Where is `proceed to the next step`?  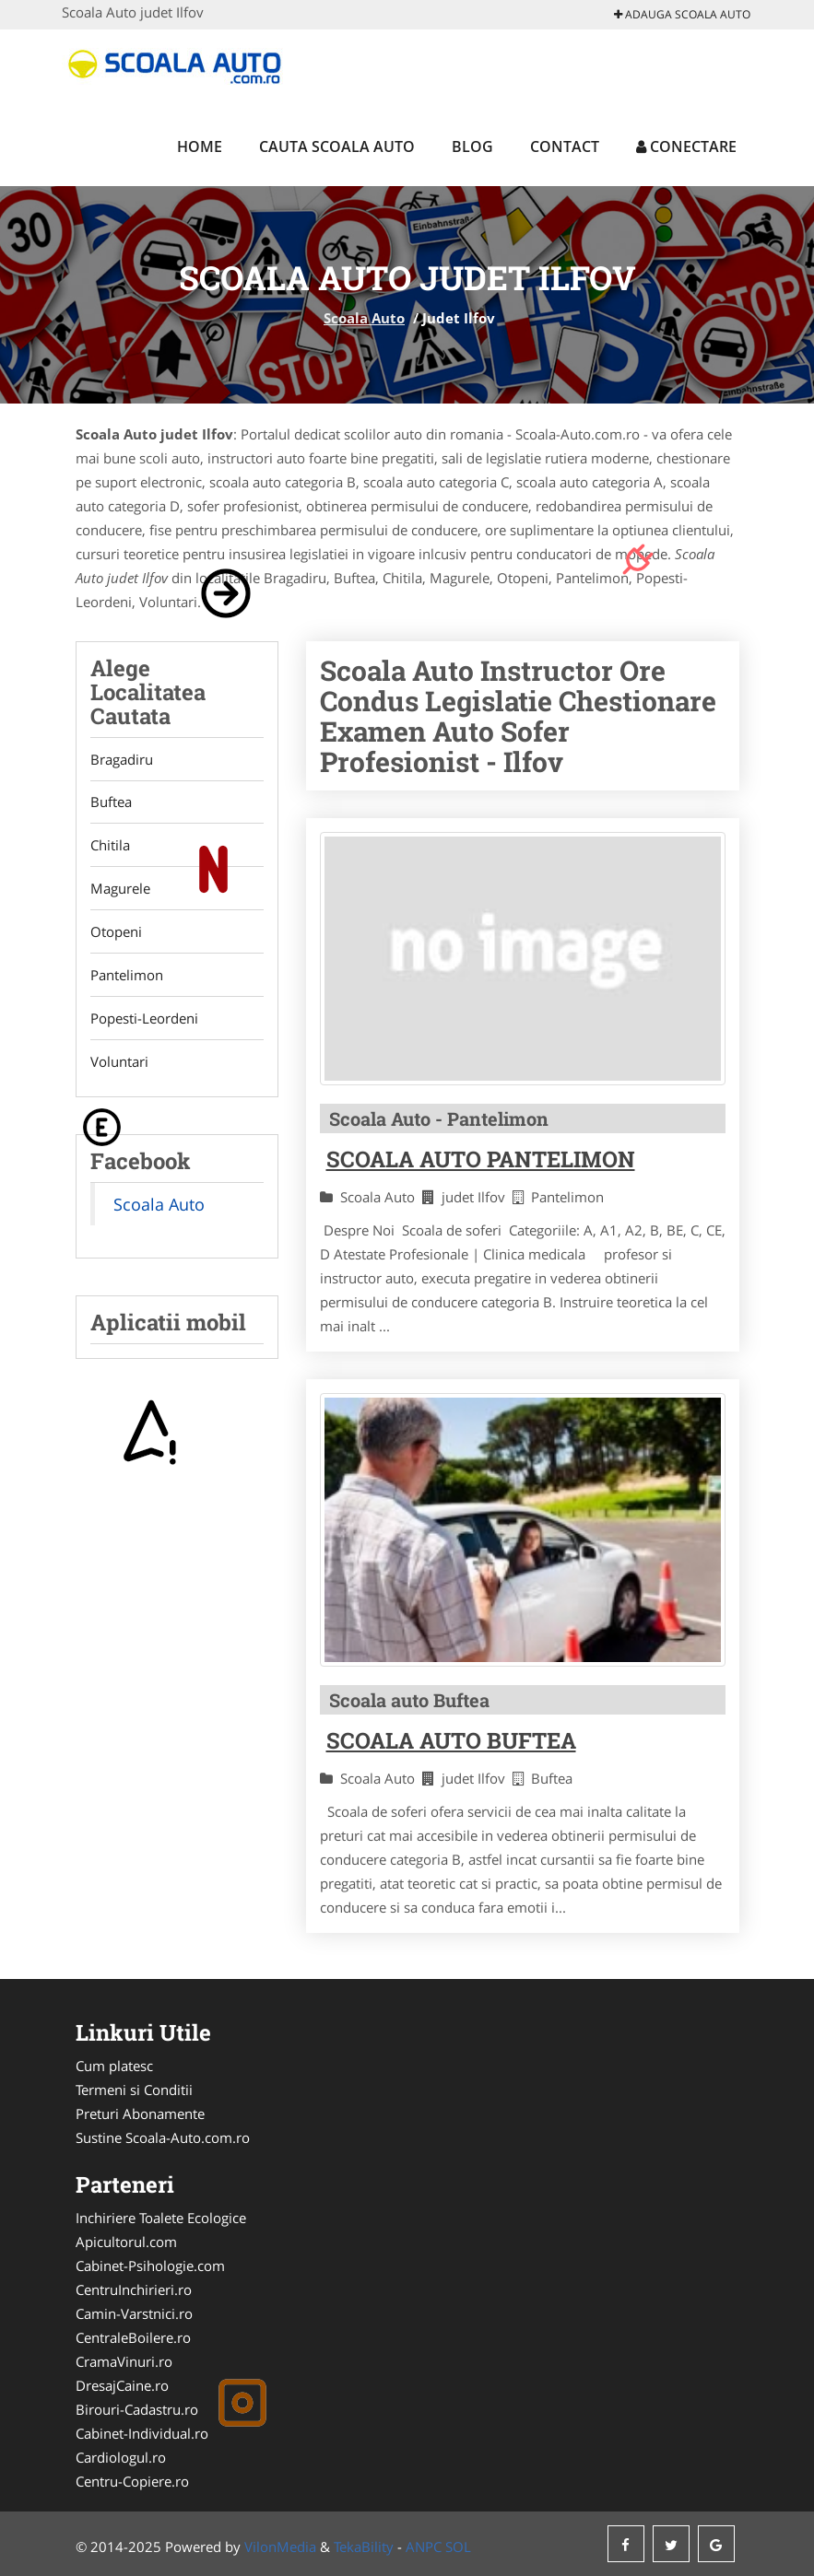
proceed to the next step is located at coordinates (226, 593).